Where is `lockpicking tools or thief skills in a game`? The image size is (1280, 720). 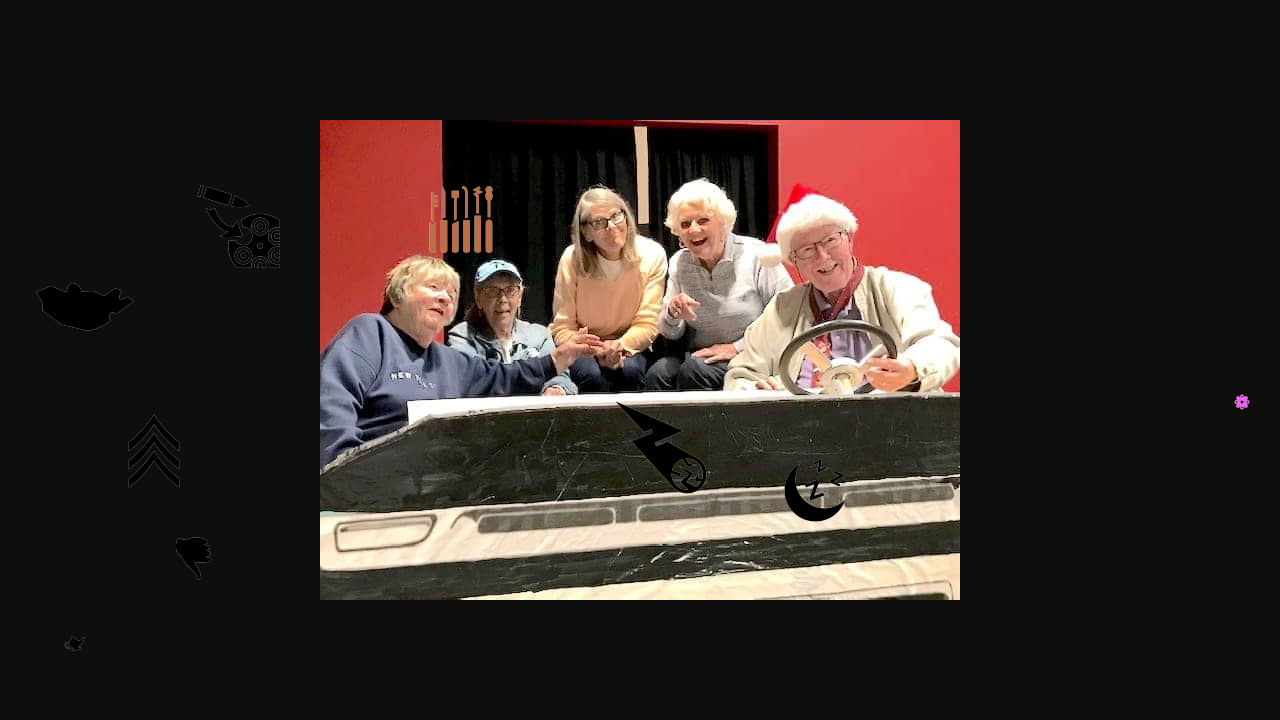 lockpicking tools or thief skills in a game is located at coordinates (462, 219).